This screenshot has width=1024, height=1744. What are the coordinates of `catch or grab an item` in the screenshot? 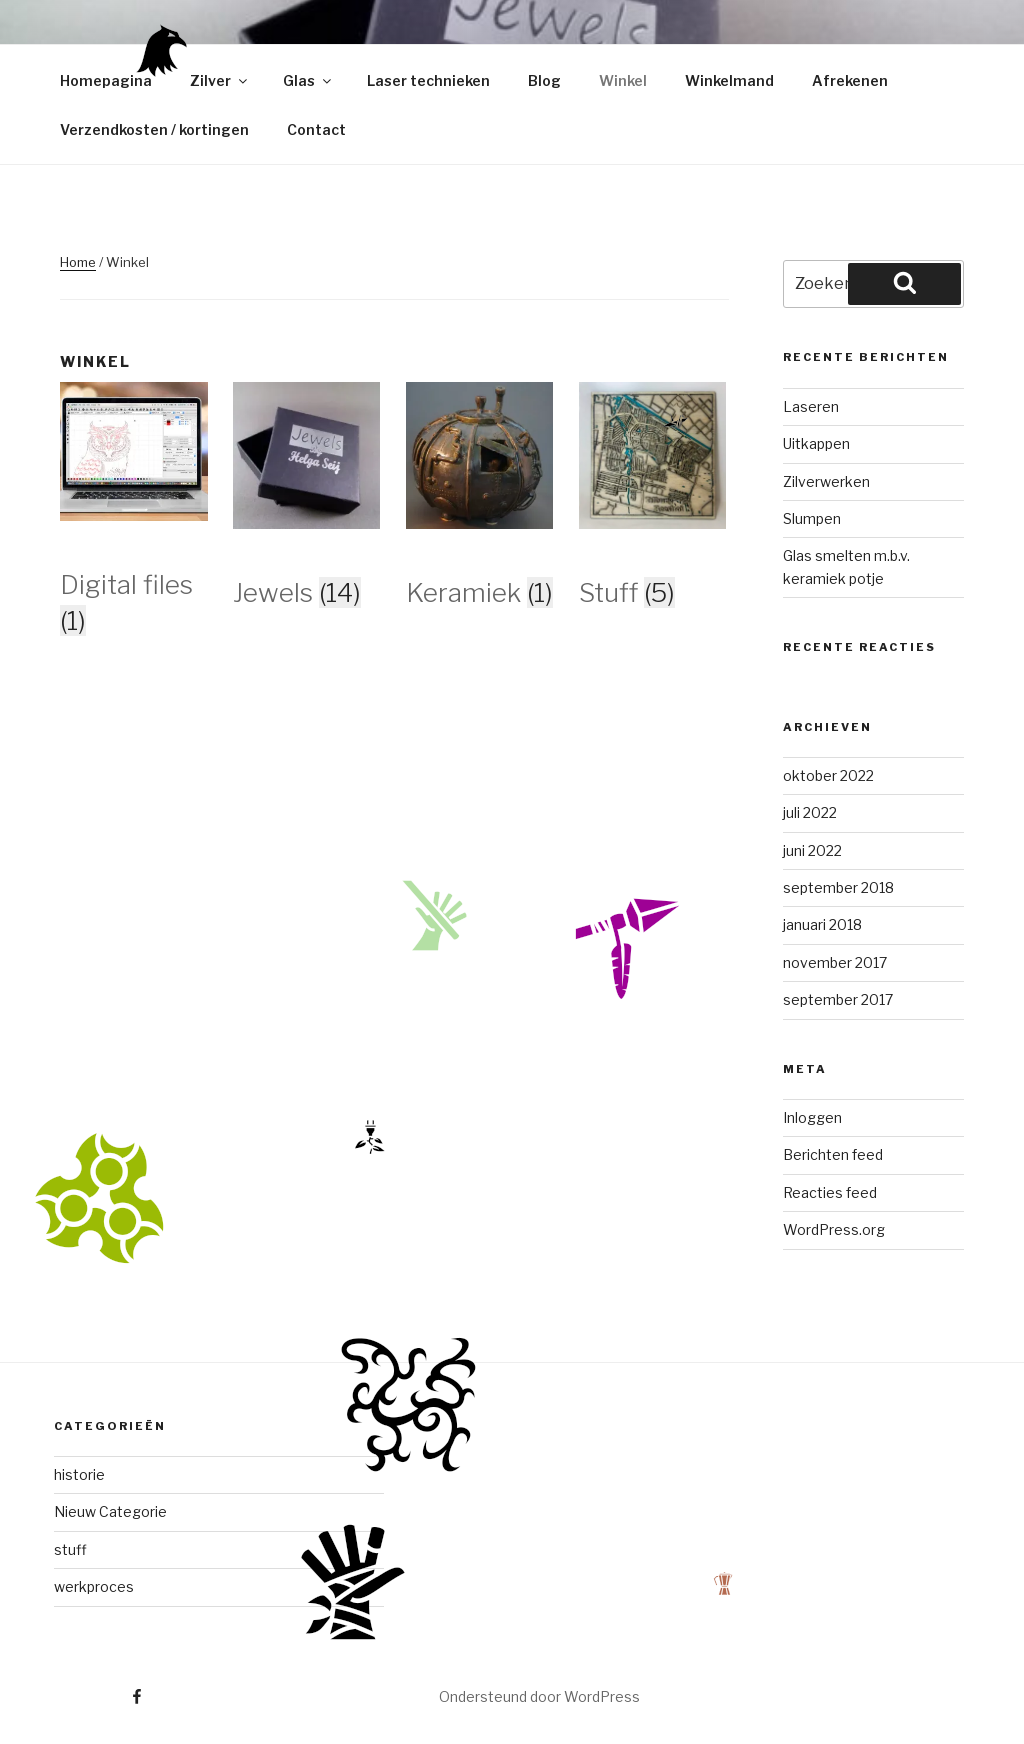 It's located at (434, 915).